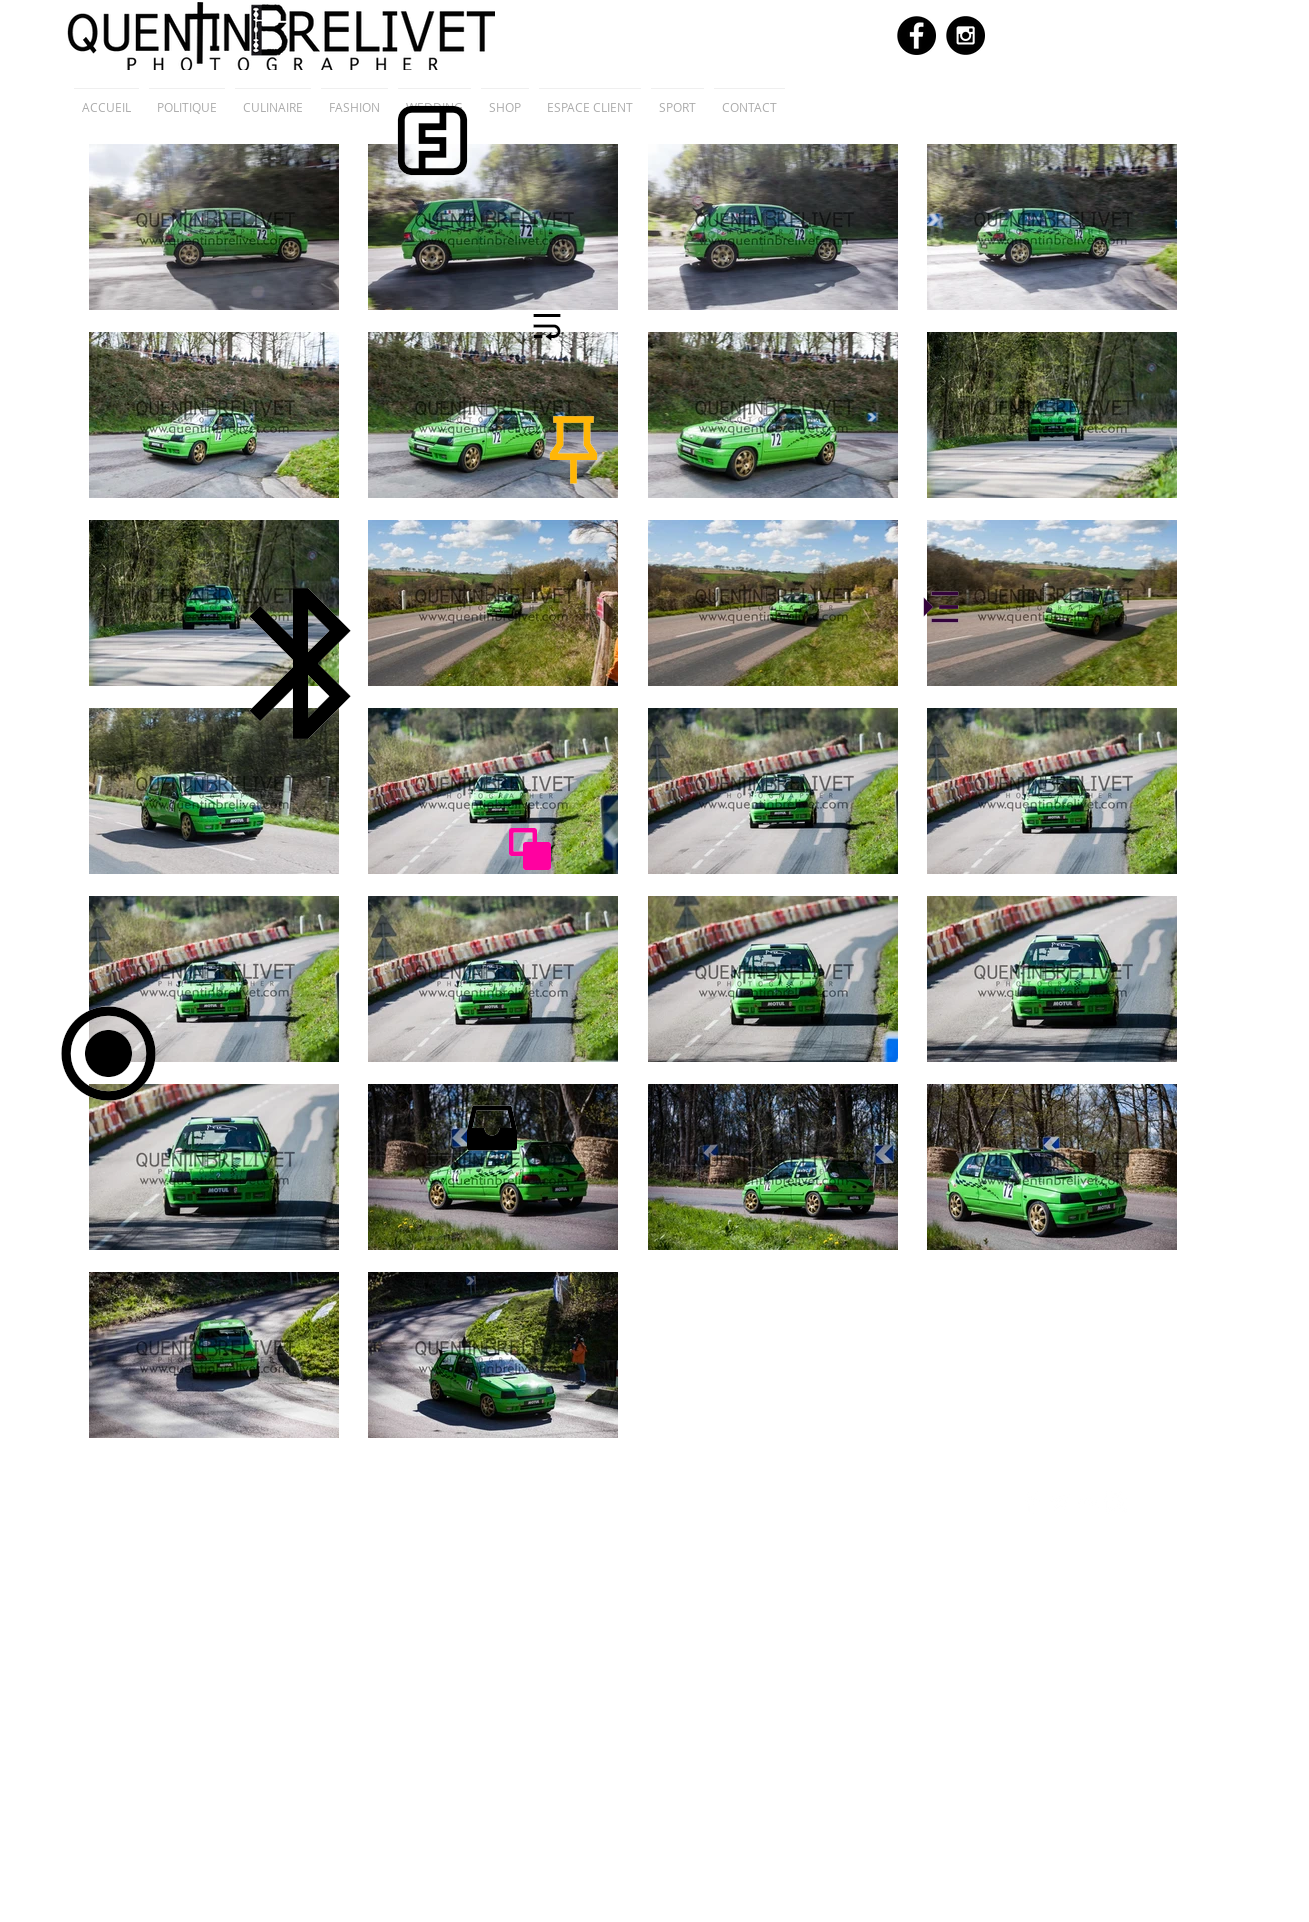 This screenshot has width=1309, height=1922. I want to click on toggle bluetooth connectivity, so click(300, 663).